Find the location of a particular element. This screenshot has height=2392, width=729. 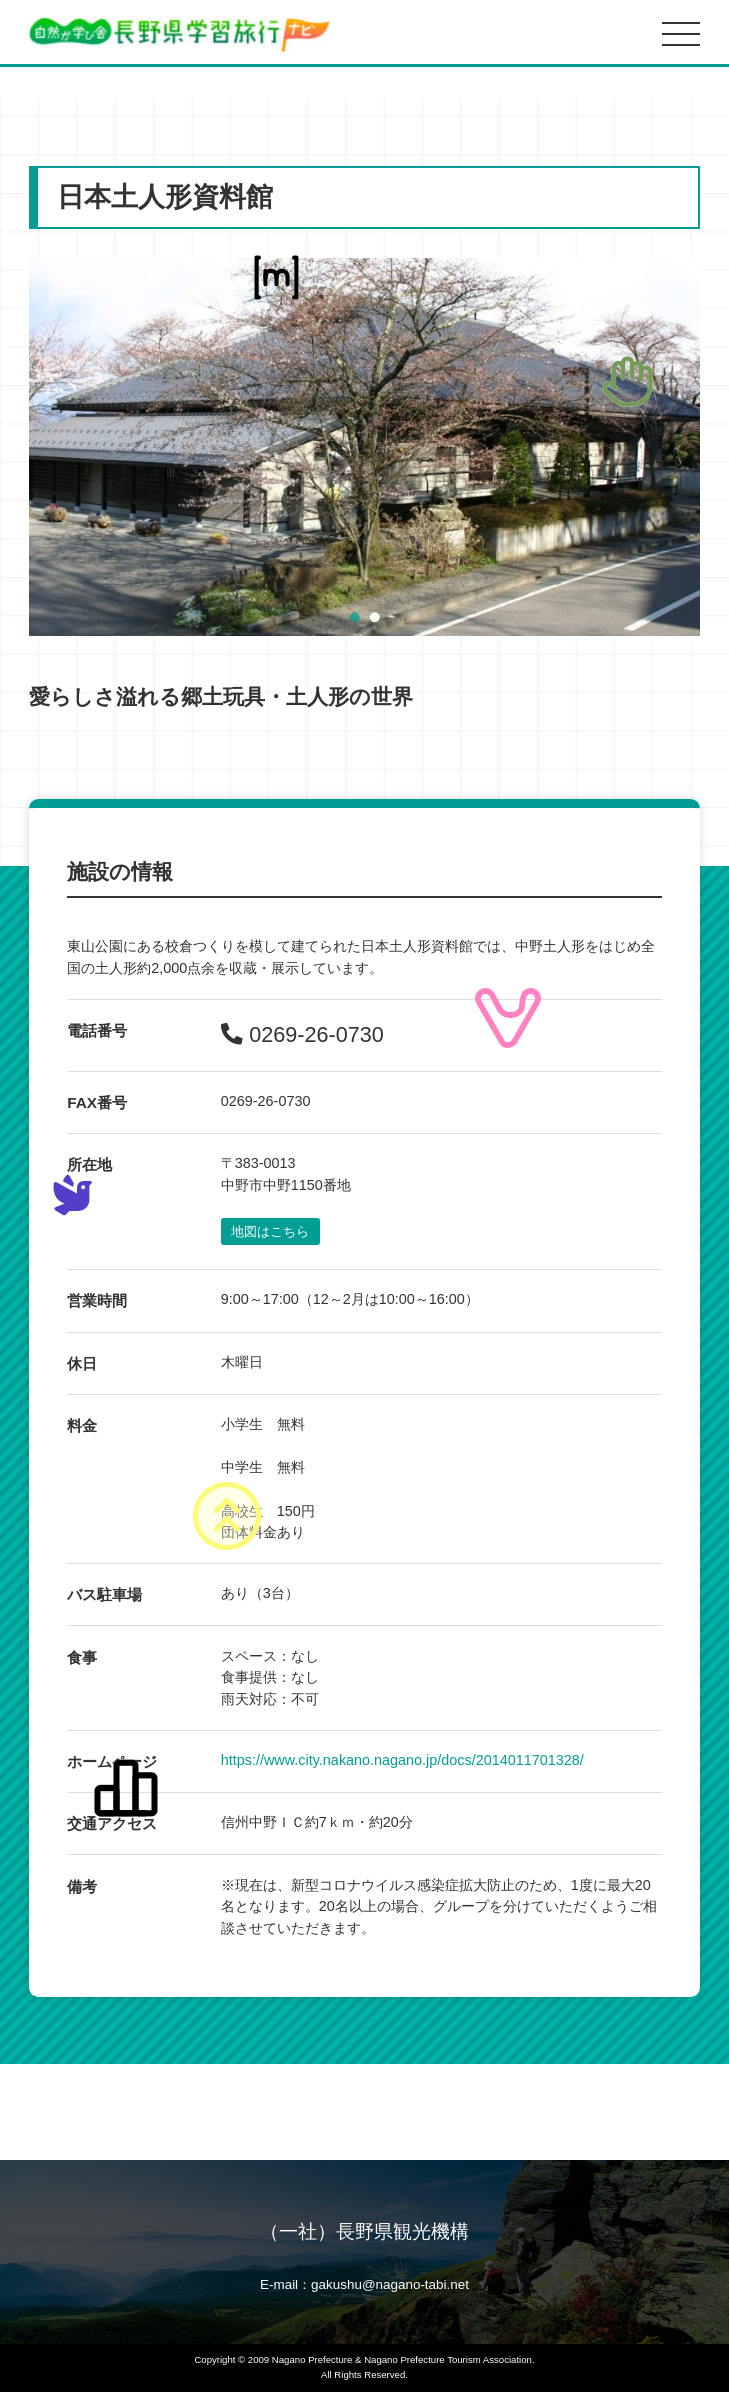

indicates peace or harmony settings is located at coordinates (72, 1196).